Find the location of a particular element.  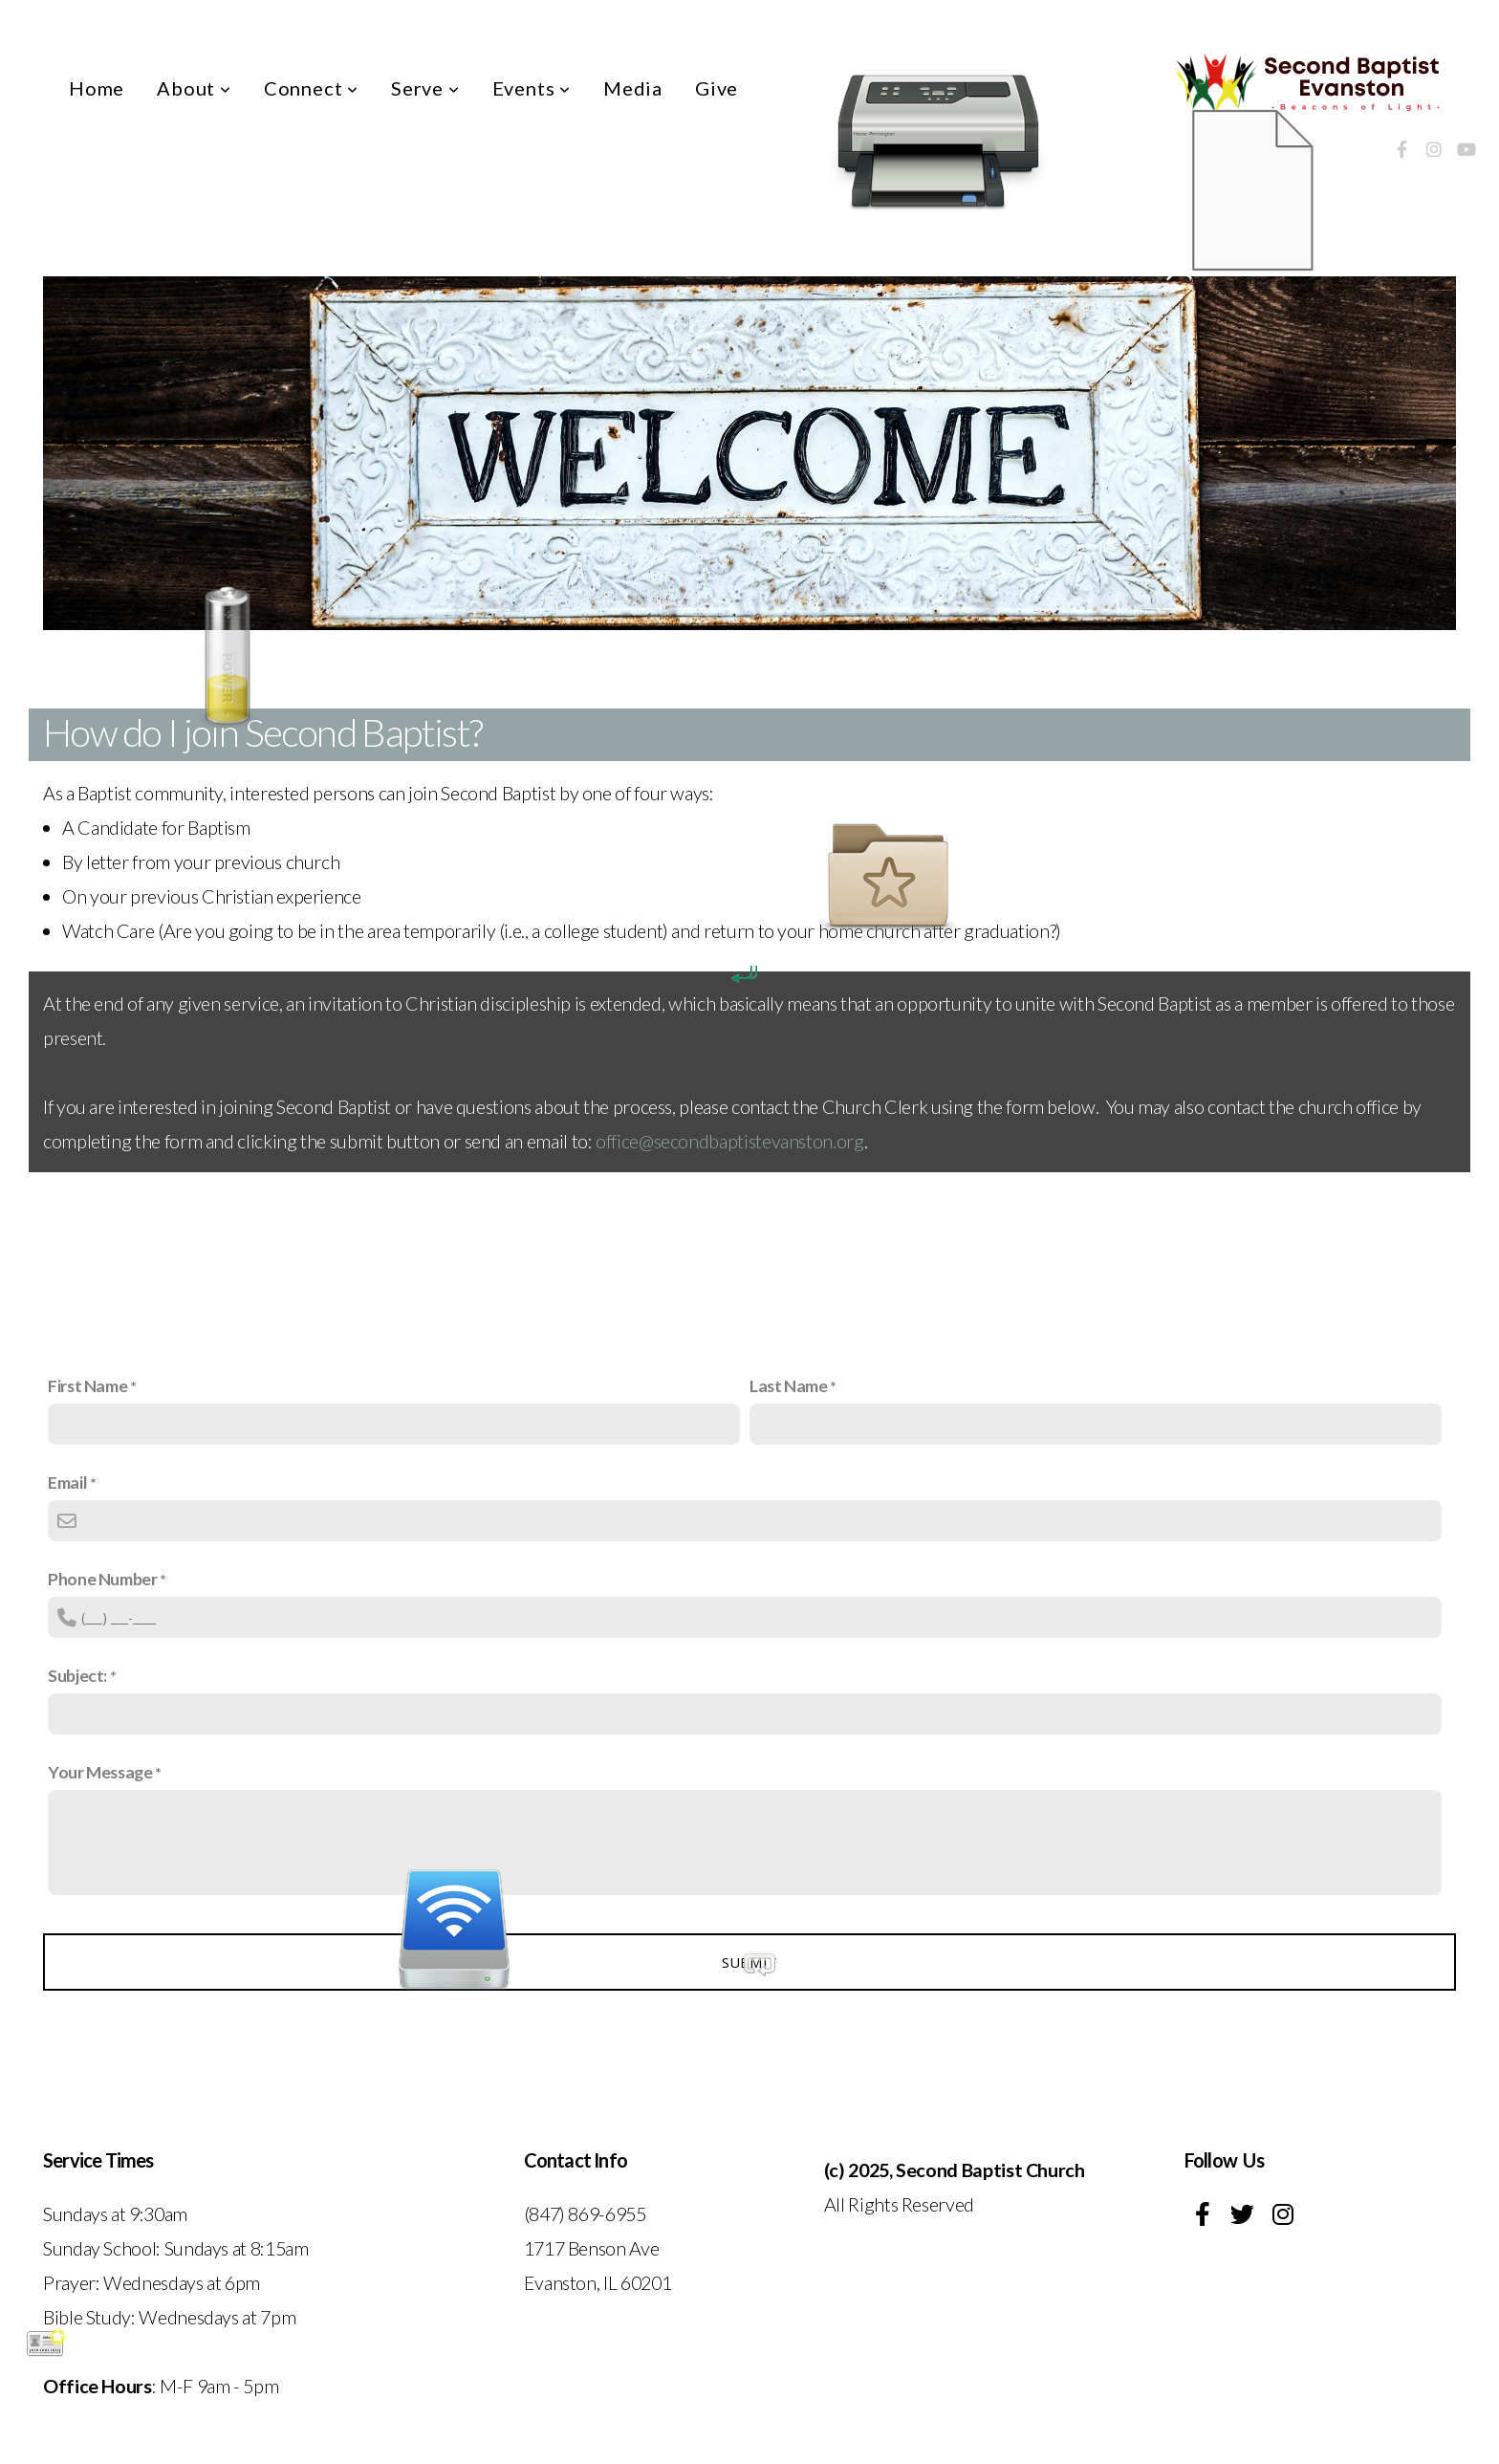

enable repeat mode for current playlist is located at coordinates (759, 1963).